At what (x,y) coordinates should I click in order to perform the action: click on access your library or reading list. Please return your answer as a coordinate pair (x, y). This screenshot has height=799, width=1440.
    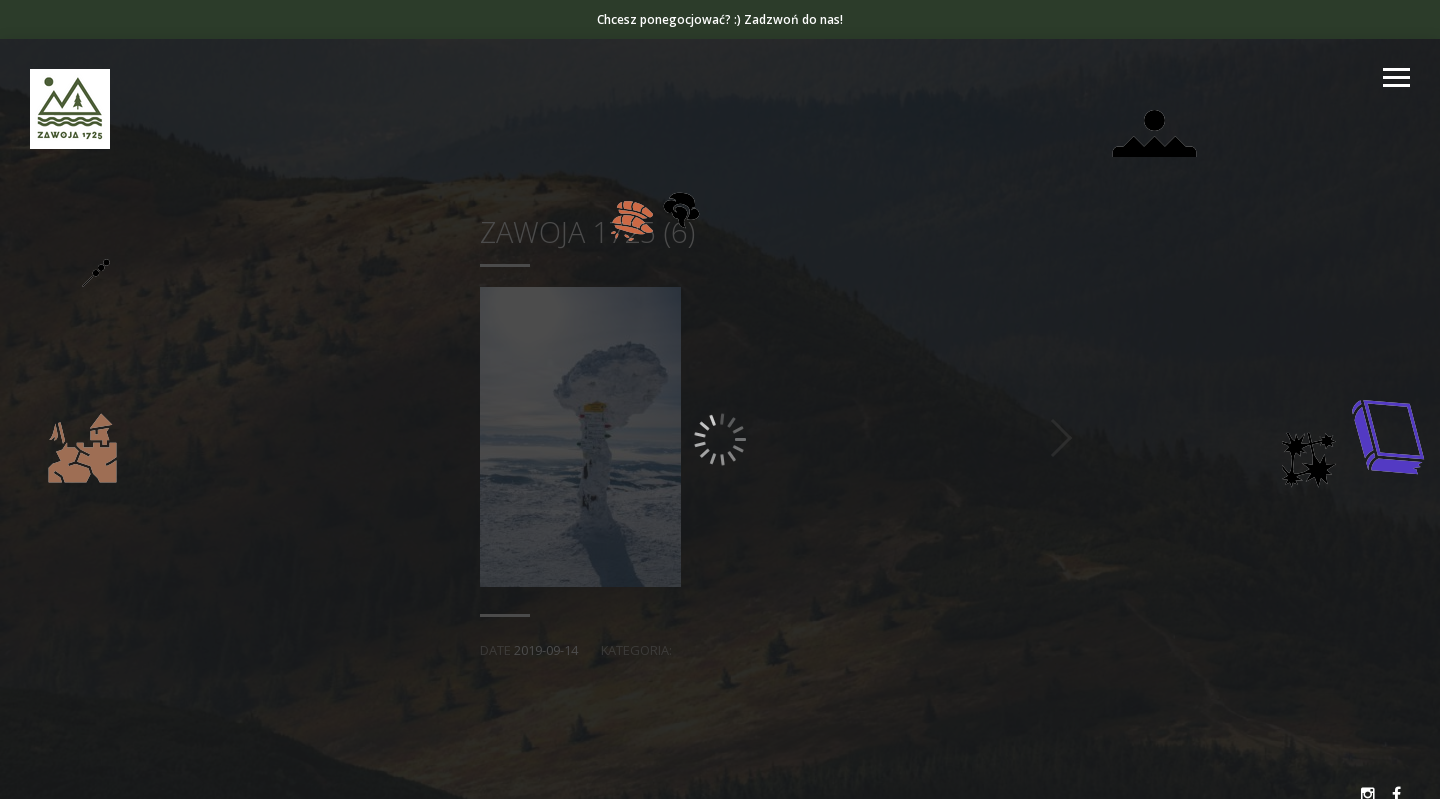
    Looking at the image, I should click on (1388, 437).